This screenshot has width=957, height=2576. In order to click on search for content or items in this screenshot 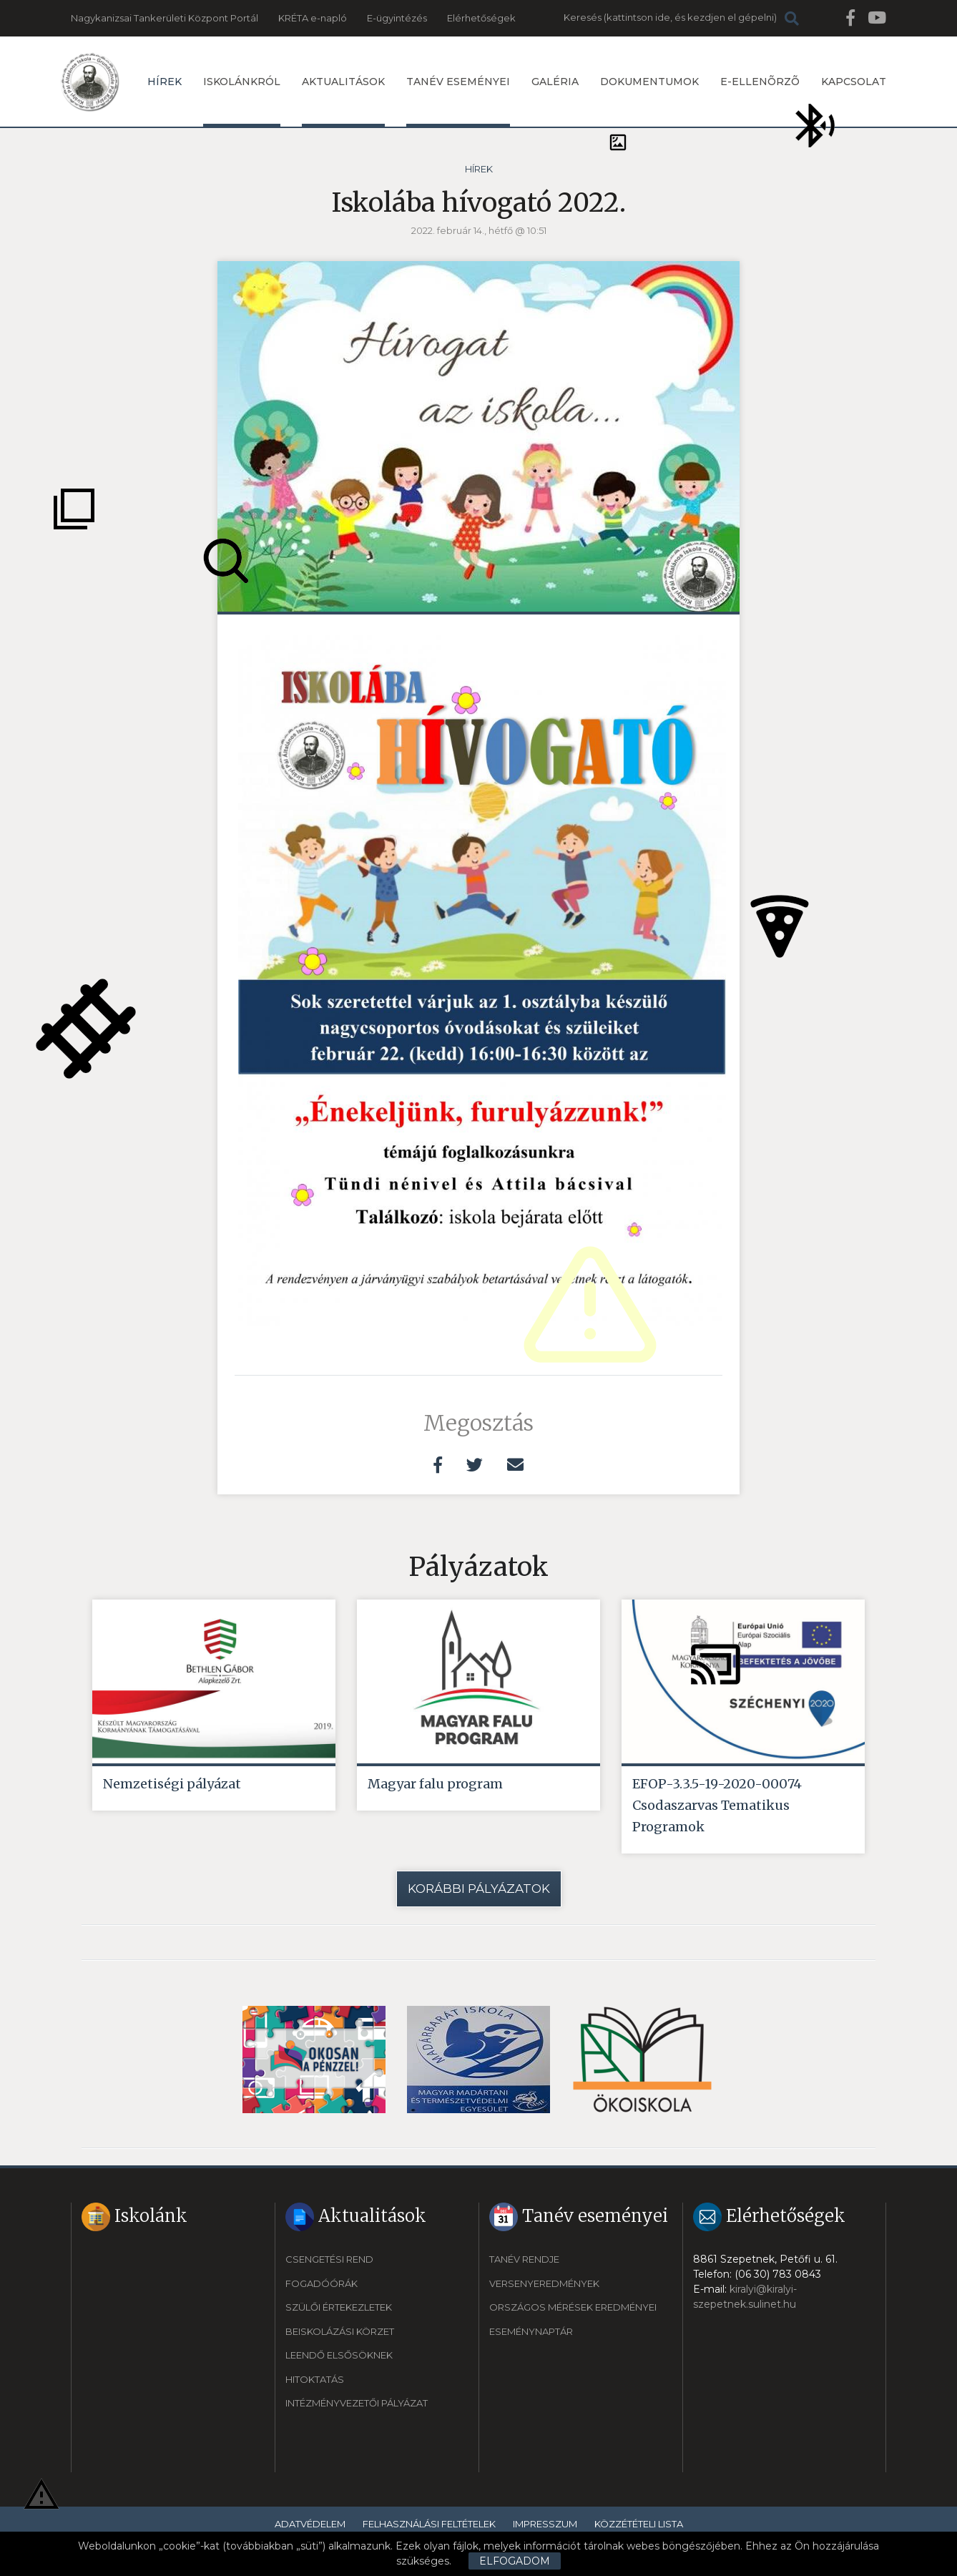, I will do `click(226, 561)`.